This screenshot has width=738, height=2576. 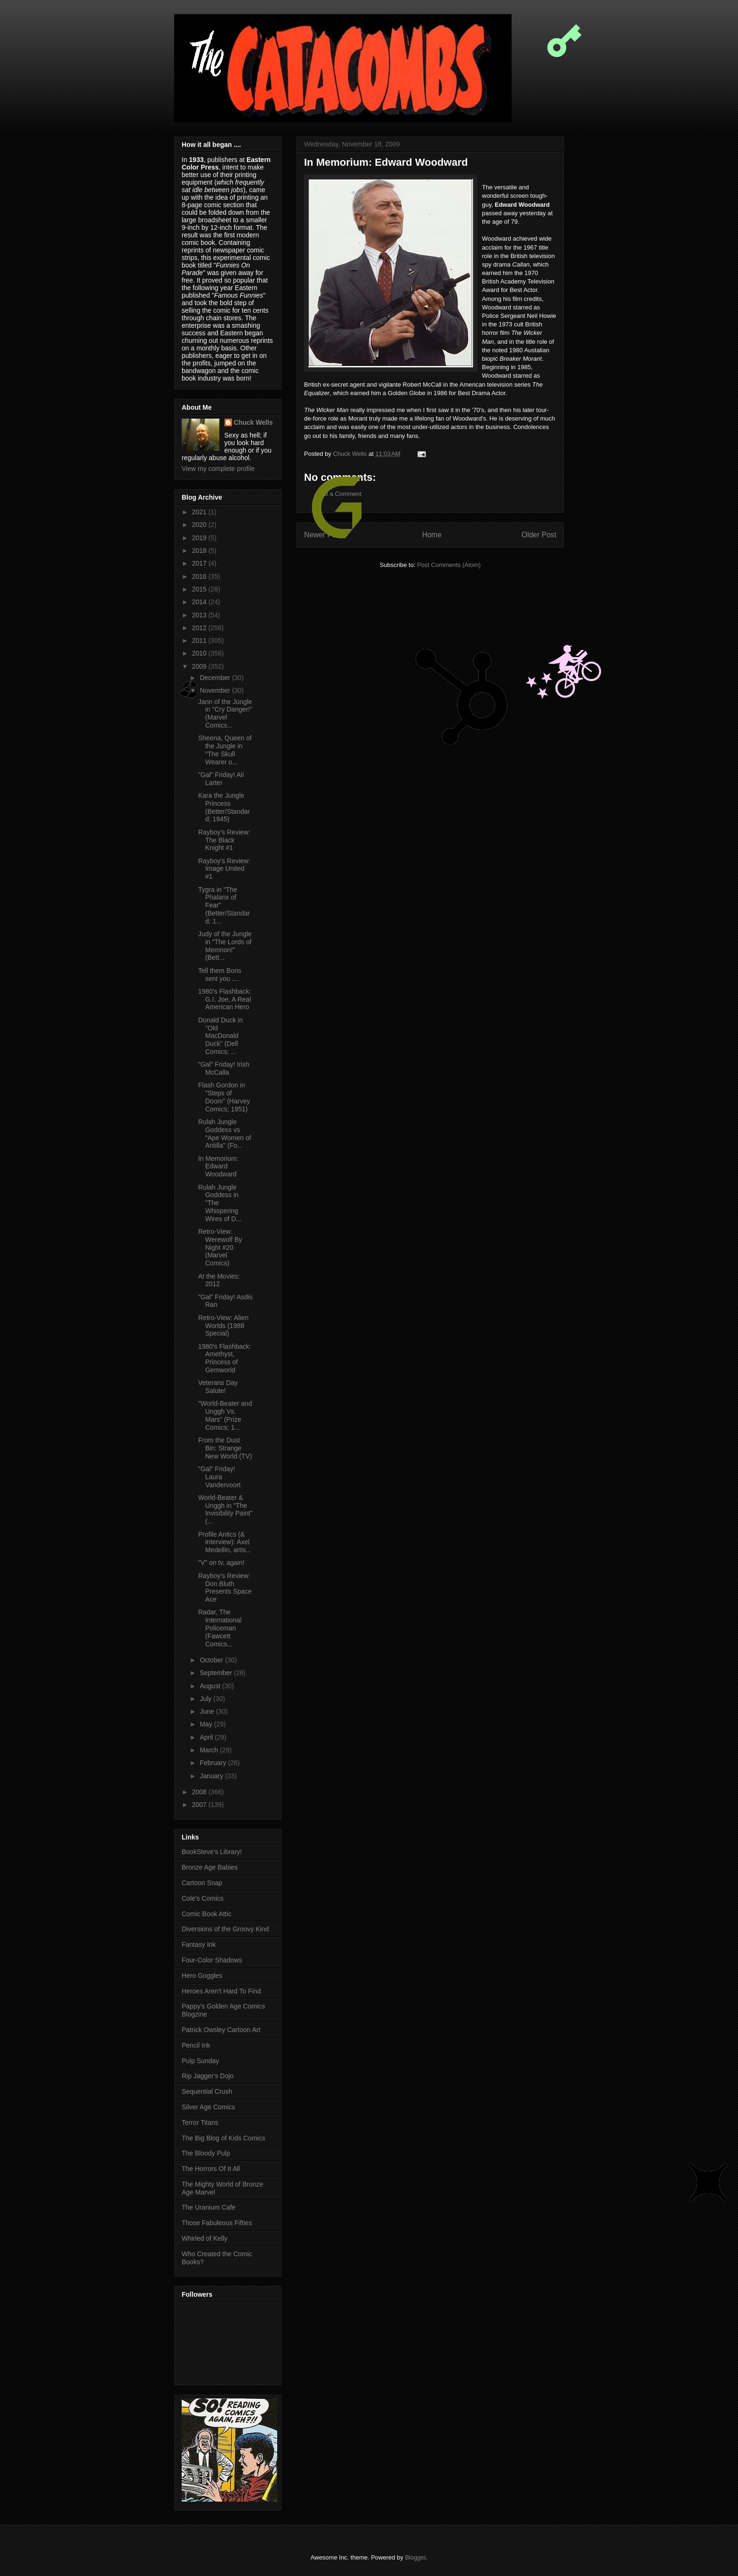 What do you see at coordinates (461, 697) in the screenshot?
I see `open HubSpot CRM platform` at bounding box center [461, 697].